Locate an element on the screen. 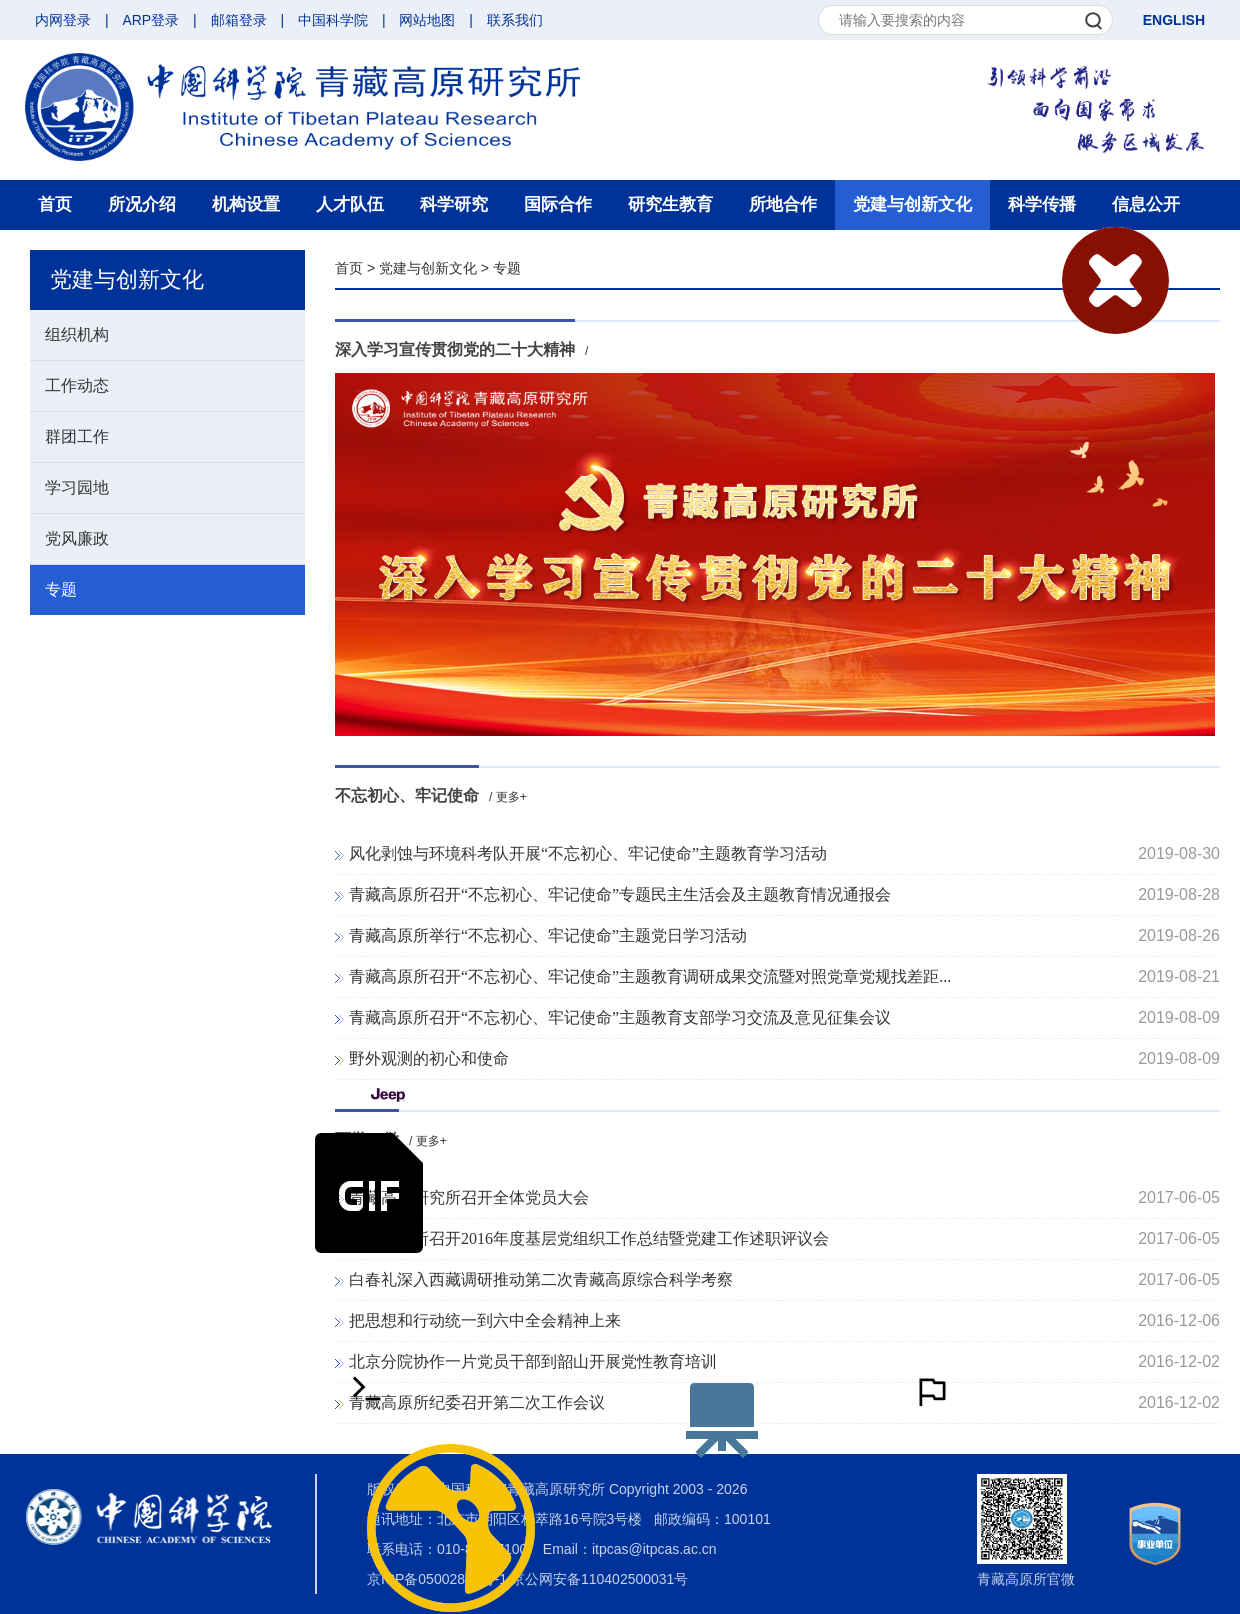 This screenshot has height=1614, width=1240. attach a GIF file is located at coordinates (369, 1193).